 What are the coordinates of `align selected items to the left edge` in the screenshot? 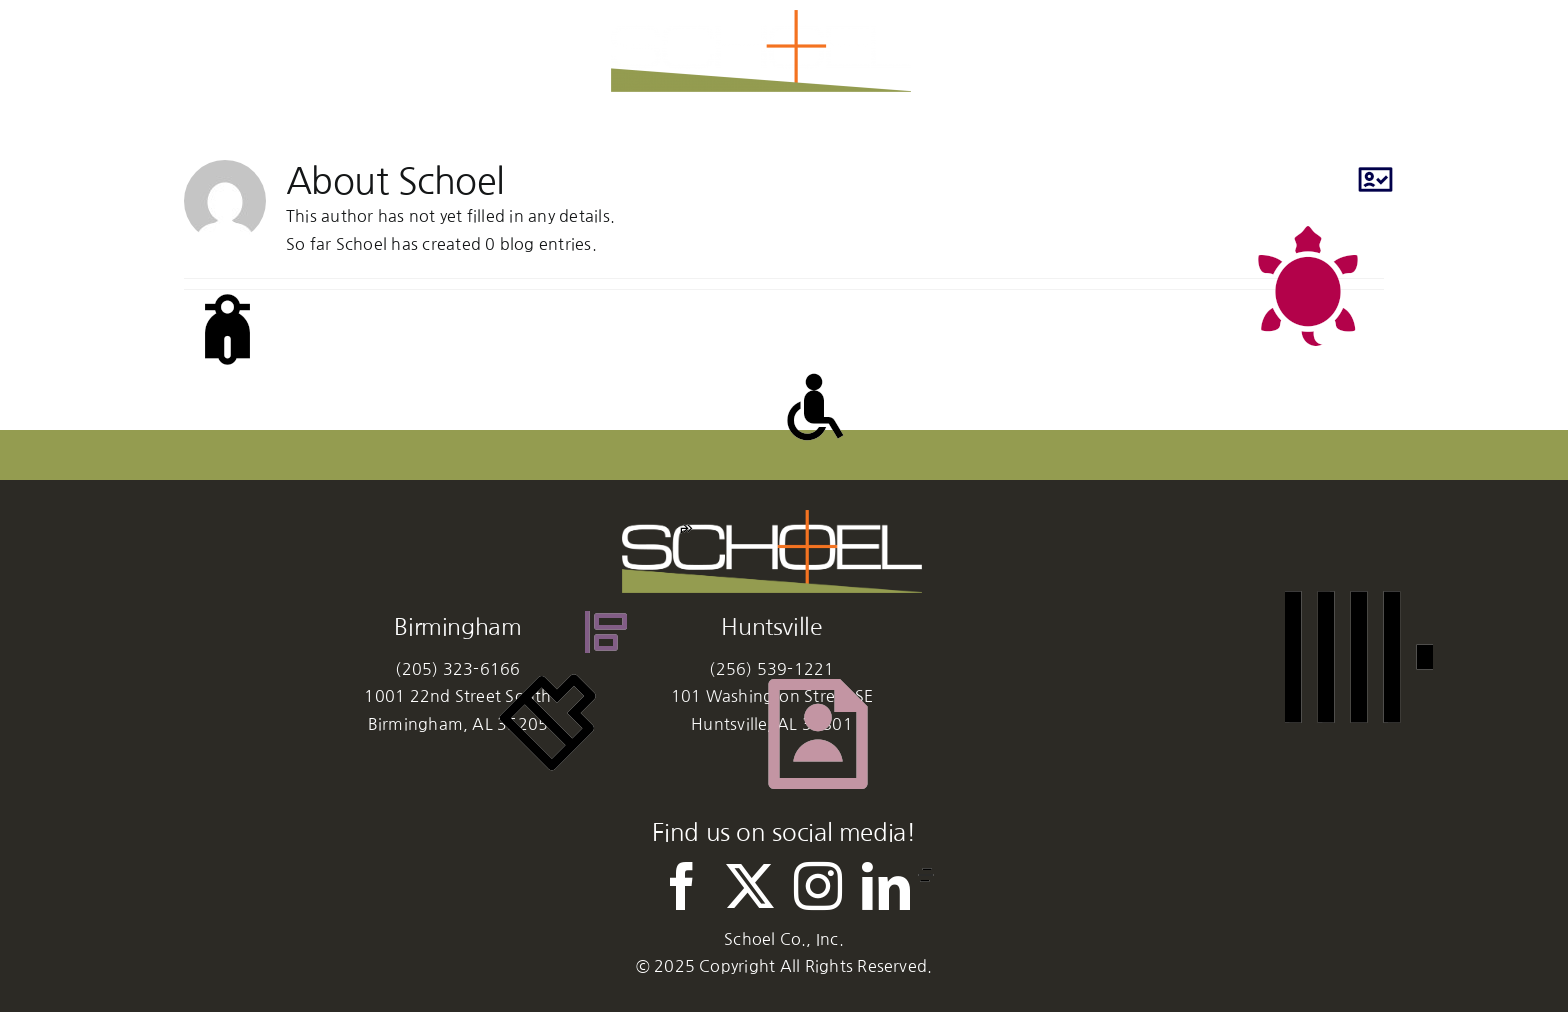 It's located at (606, 632).